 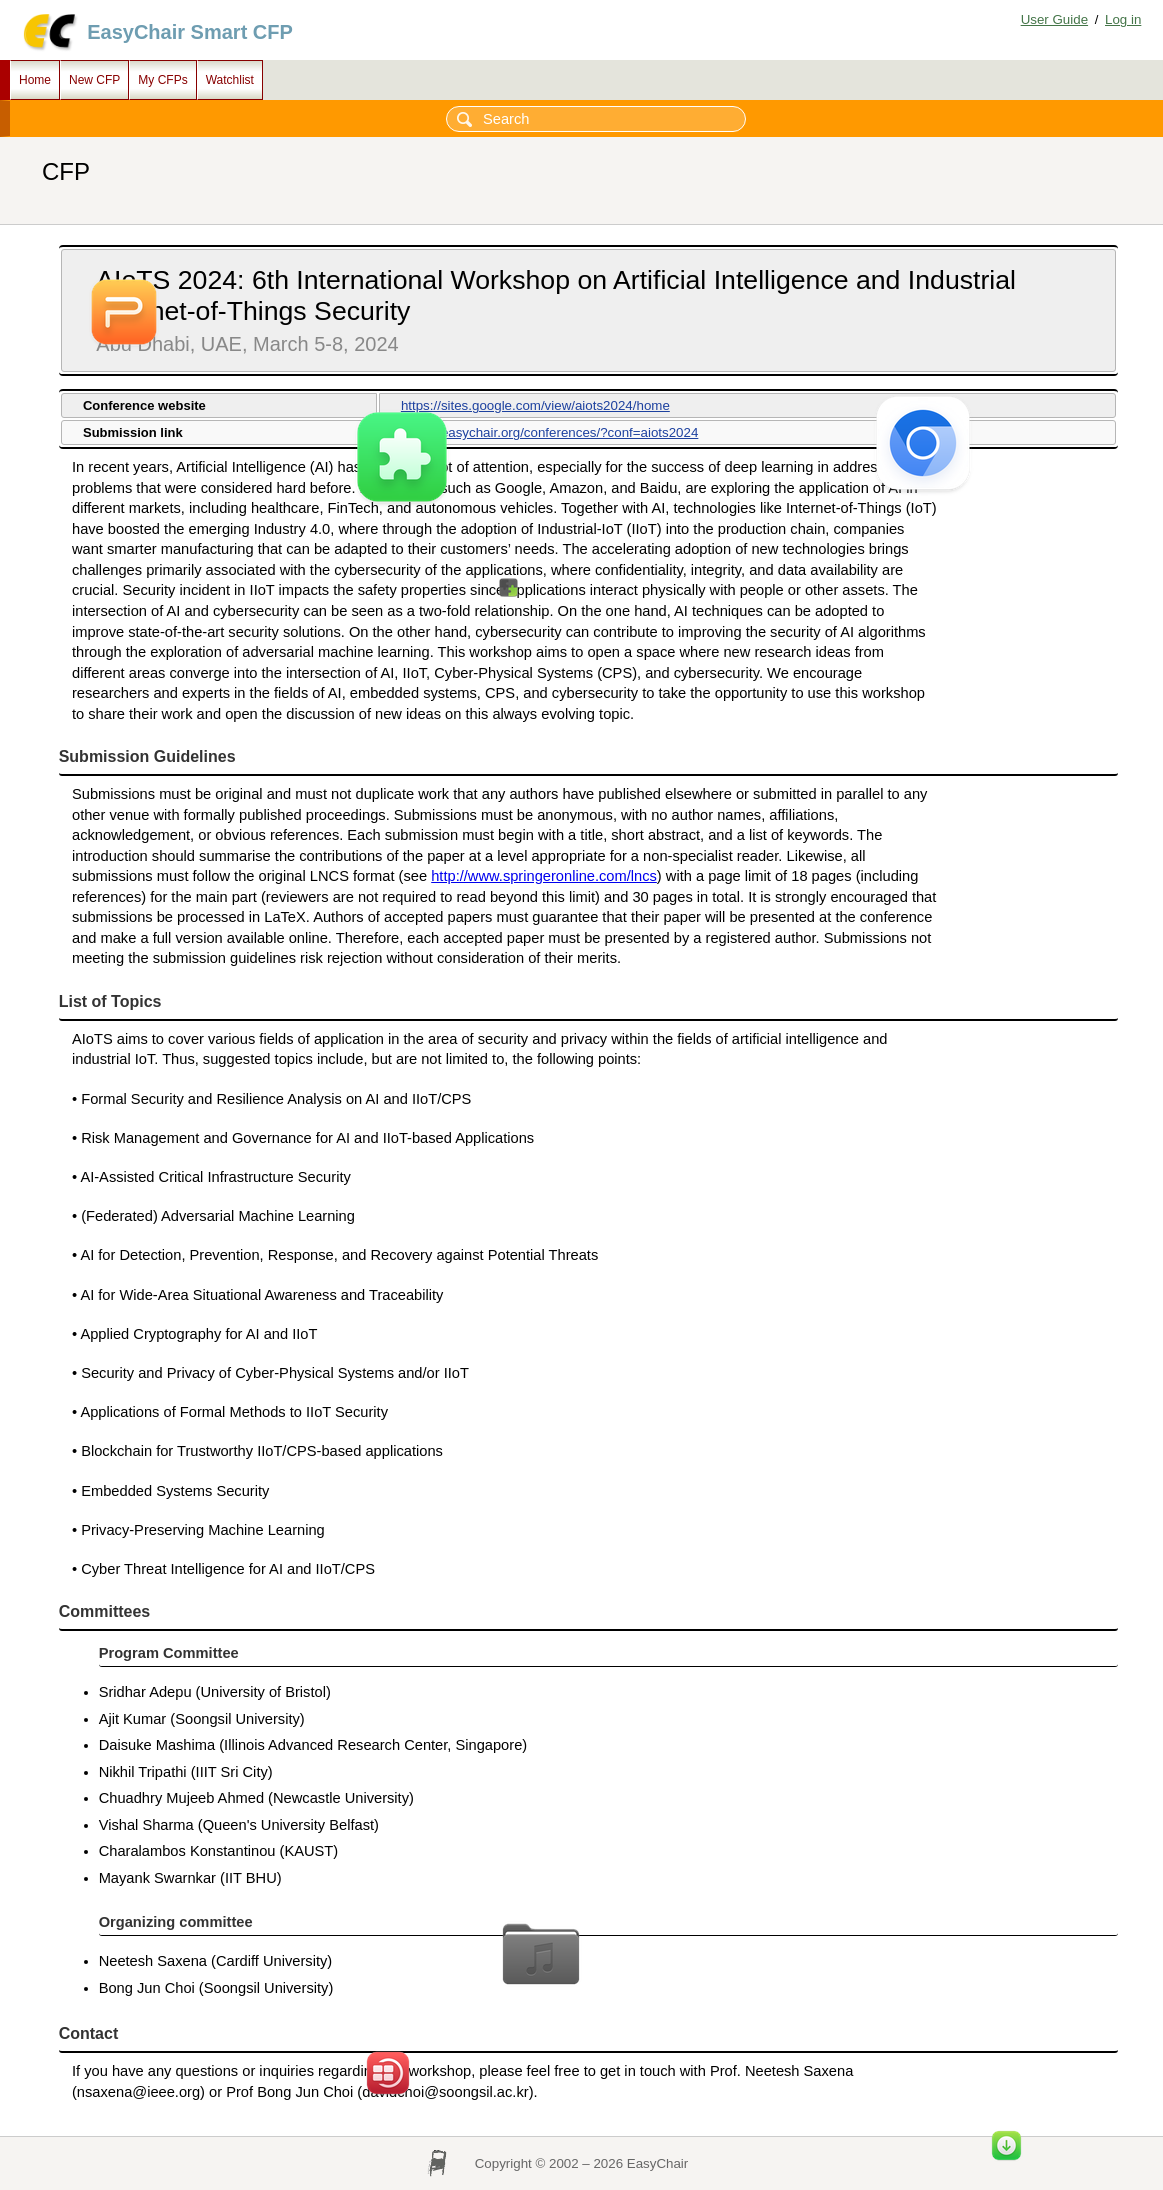 What do you see at coordinates (388, 2073) in the screenshot?
I see `open budgie desktop window previews app` at bounding box center [388, 2073].